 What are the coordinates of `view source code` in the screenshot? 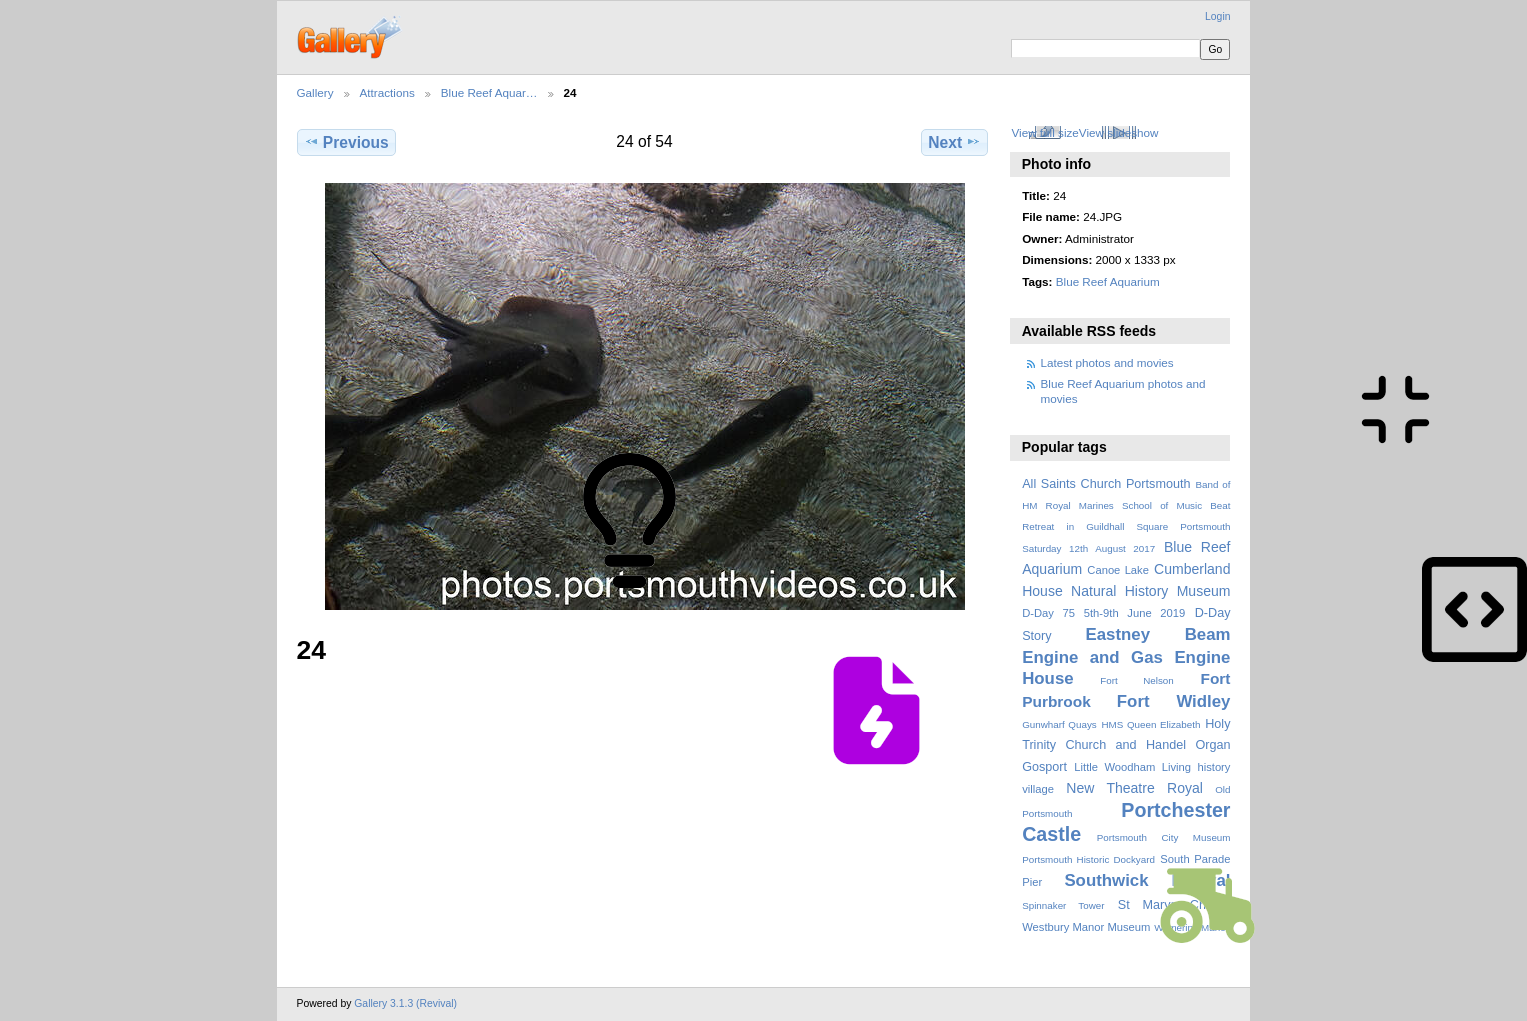 It's located at (1474, 609).